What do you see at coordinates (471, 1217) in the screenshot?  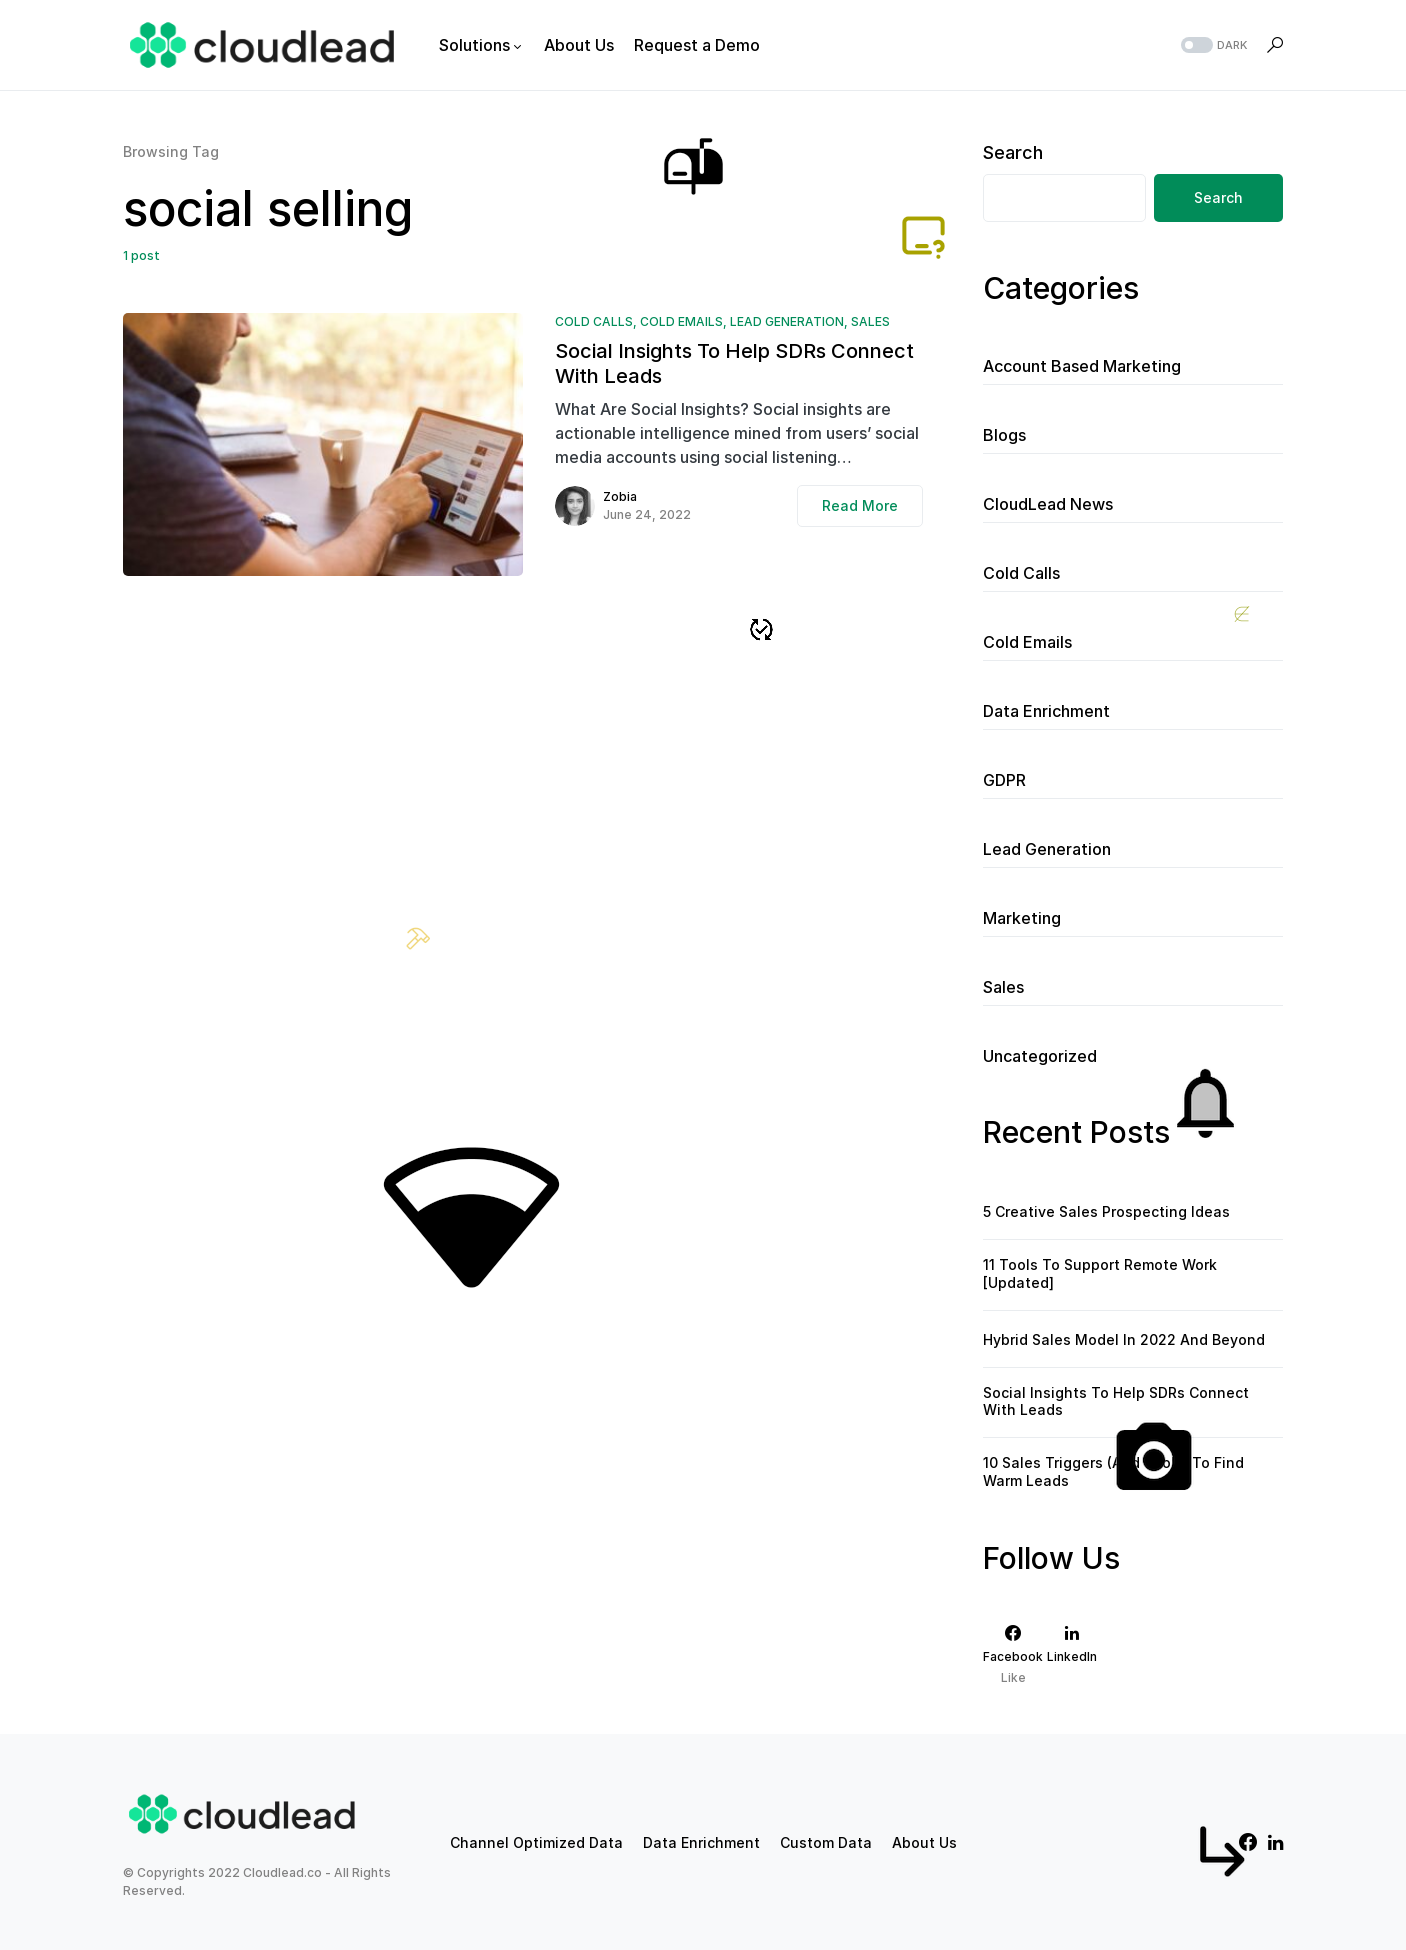 I see `indicates moderate wifi signal strength` at bounding box center [471, 1217].